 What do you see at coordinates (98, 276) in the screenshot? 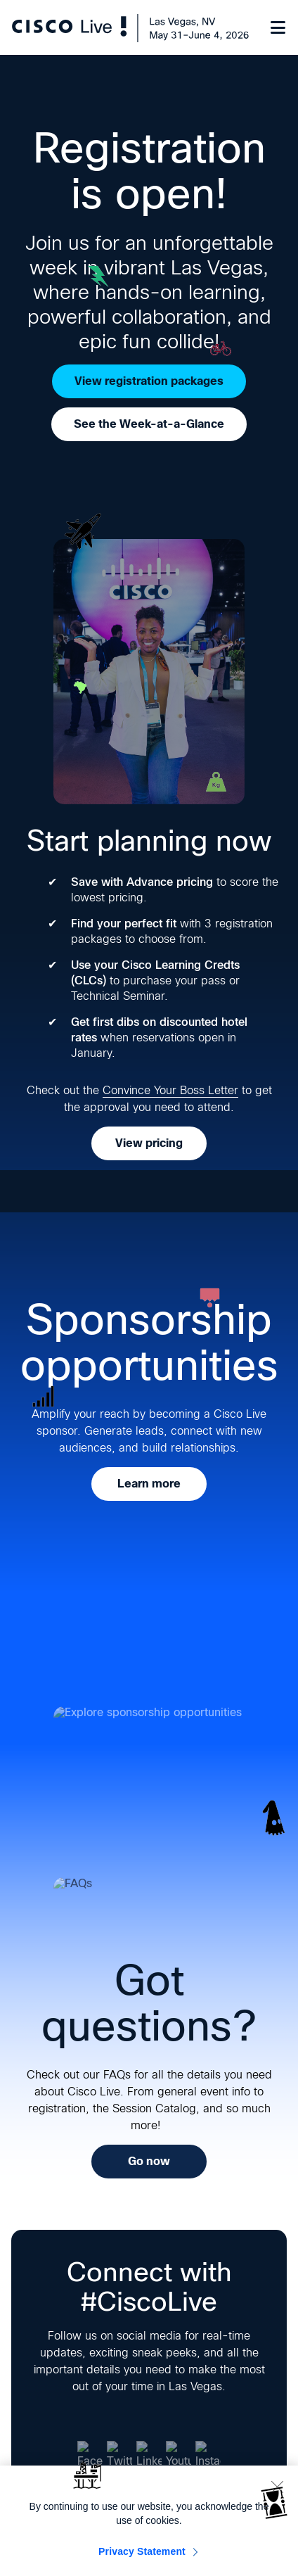
I see `activate power boost or turbo mode` at bounding box center [98, 276].